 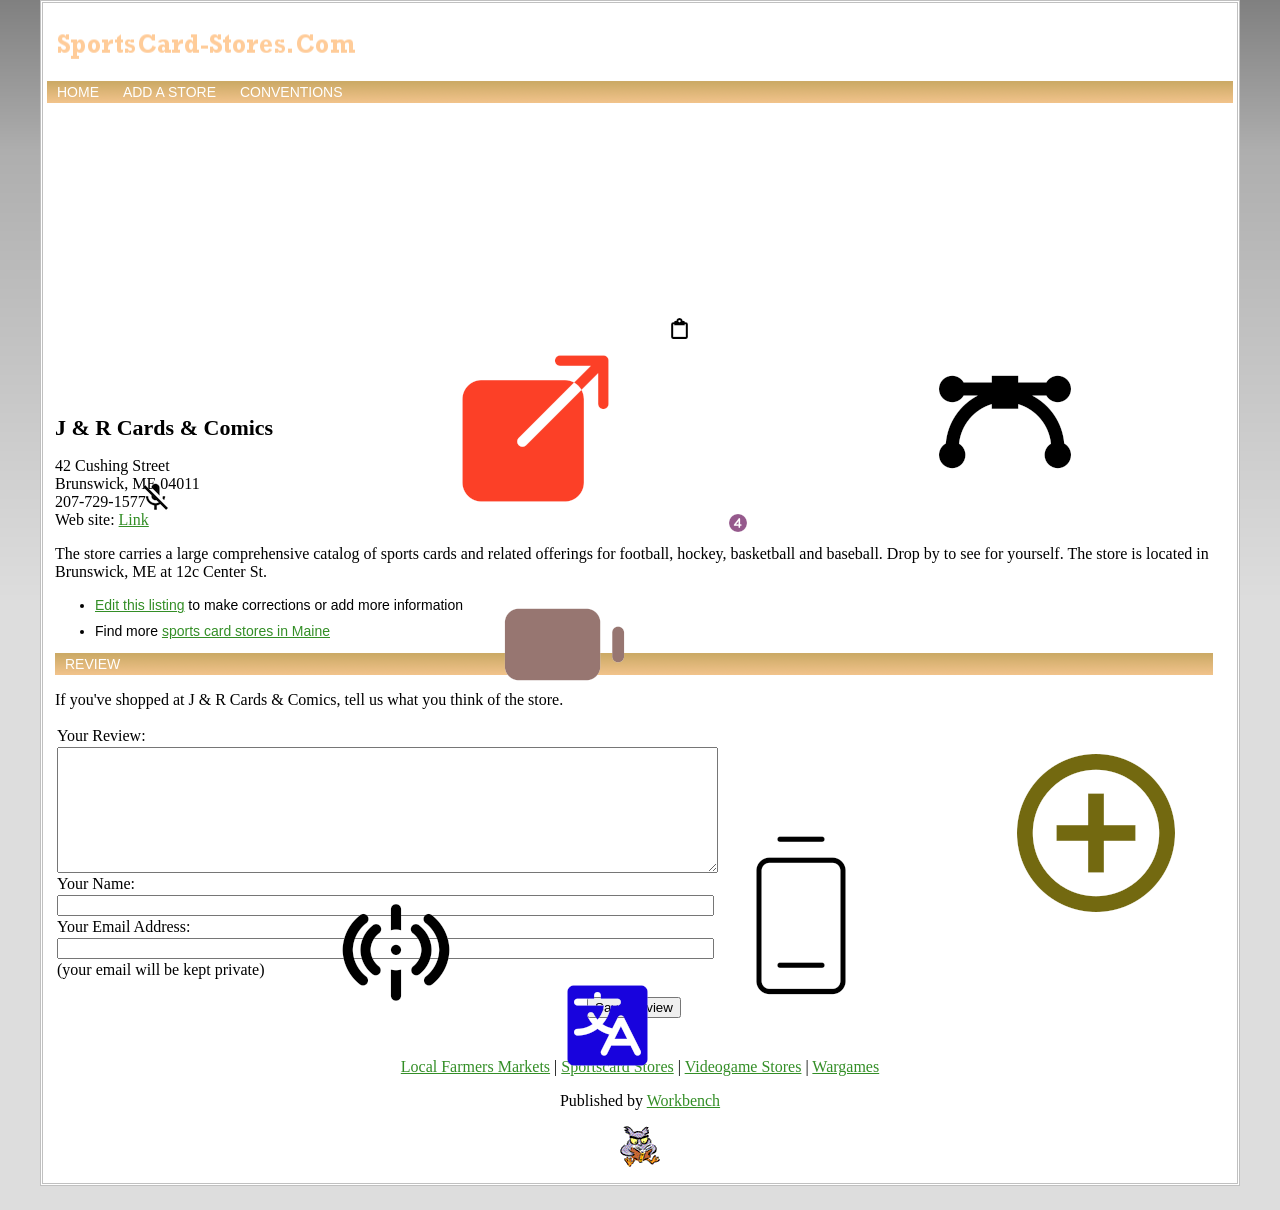 What do you see at coordinates (1005, 422) in the screenshot?
I see `access vector editing tools` at bounding box center [1005, 422].